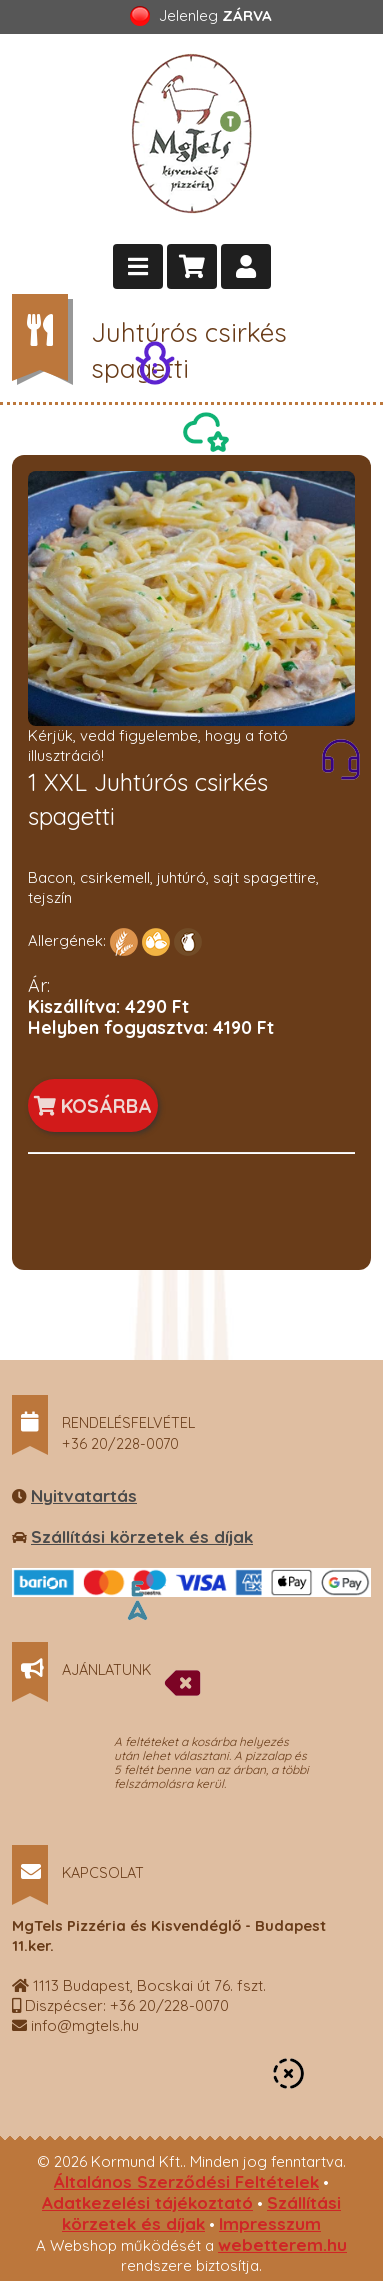  What do you see at coordinates (137, 1600) in the screenshot?
I see `navigate east direction` at bounding box center [137, 1600].